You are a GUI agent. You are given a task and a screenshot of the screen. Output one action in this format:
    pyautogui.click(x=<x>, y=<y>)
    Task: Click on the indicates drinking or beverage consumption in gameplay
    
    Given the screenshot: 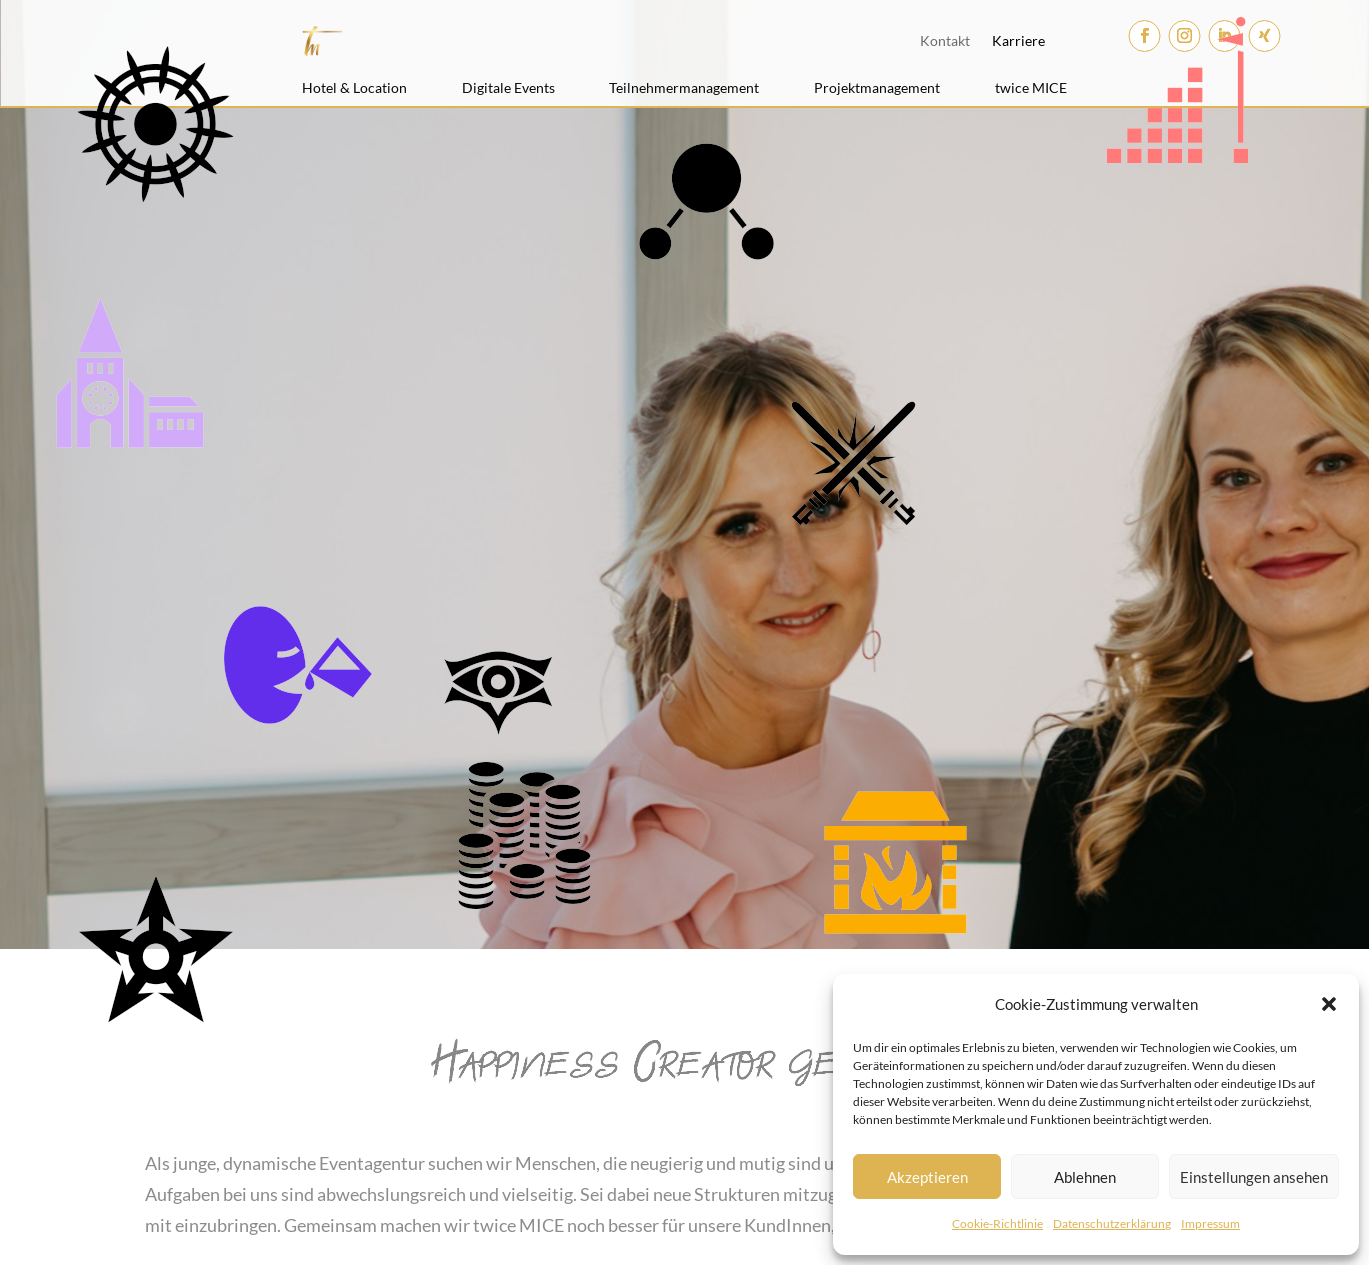 What is the action you would take?
    pyautogui.click(x=298, y=665)
    